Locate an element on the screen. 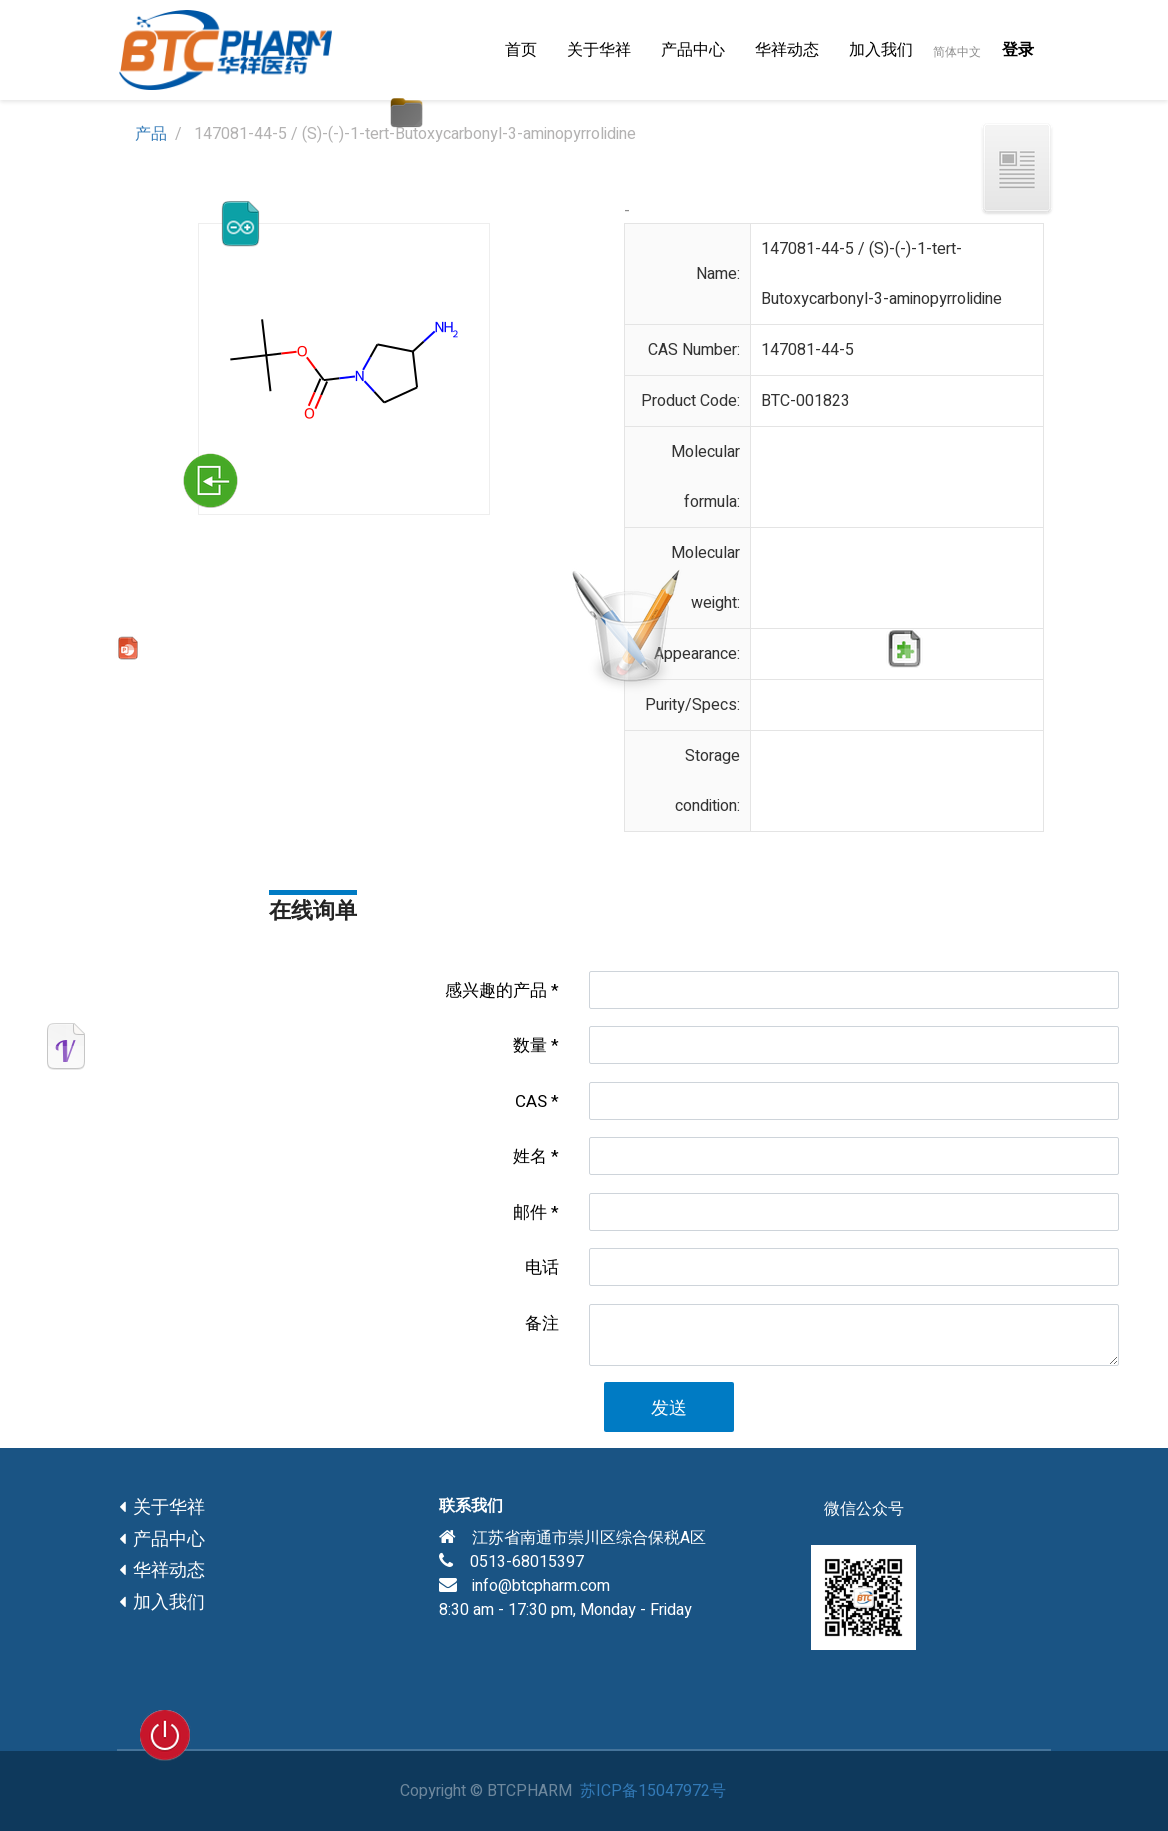  shut down or power off the system is located at coordinates (166, 1736).